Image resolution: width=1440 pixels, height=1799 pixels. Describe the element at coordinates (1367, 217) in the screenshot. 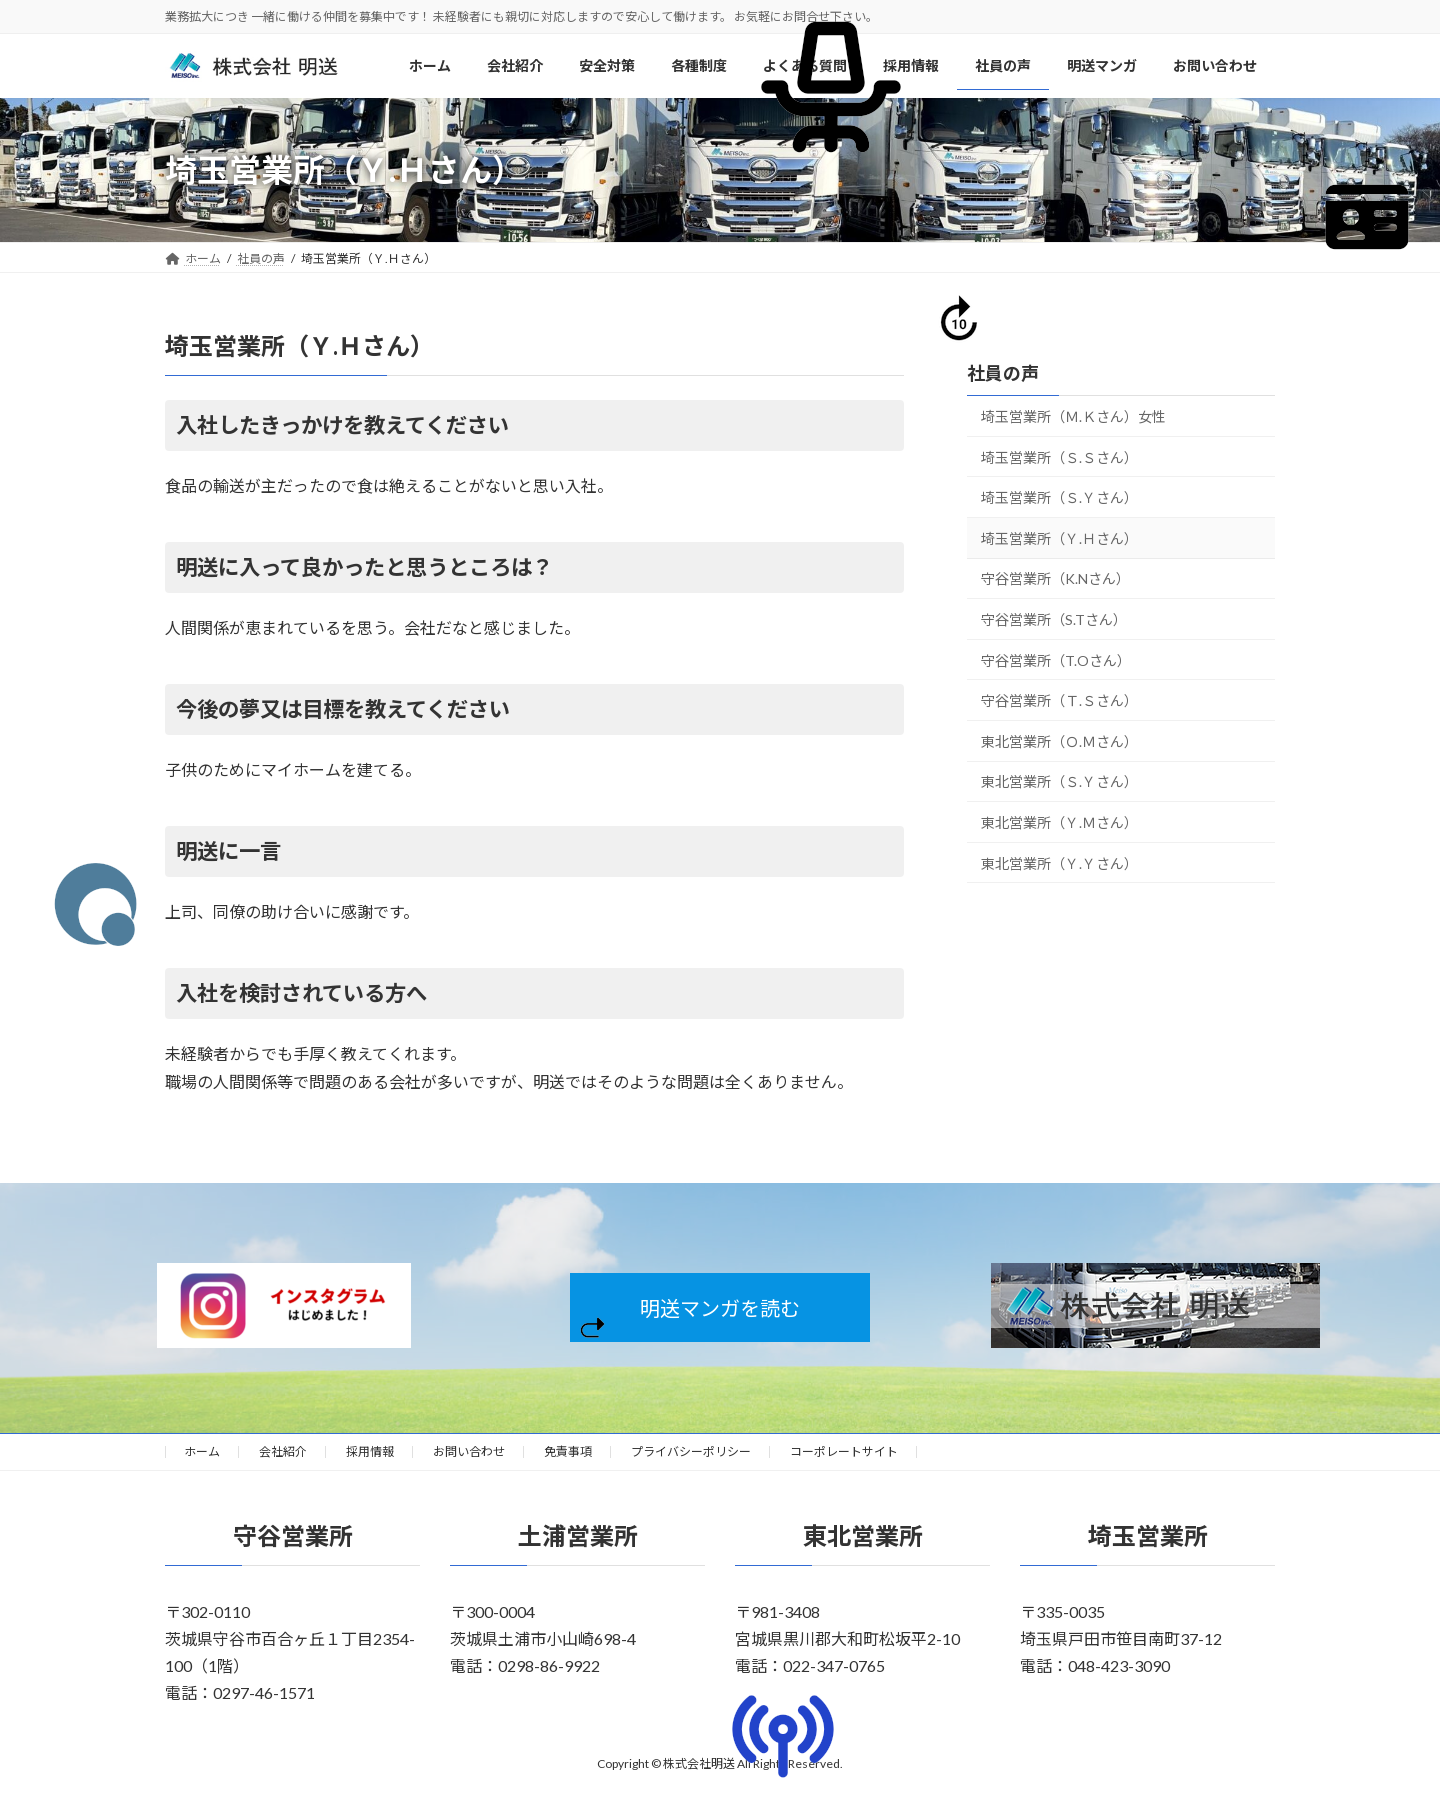

I see `view your profile or identity information` at that location.